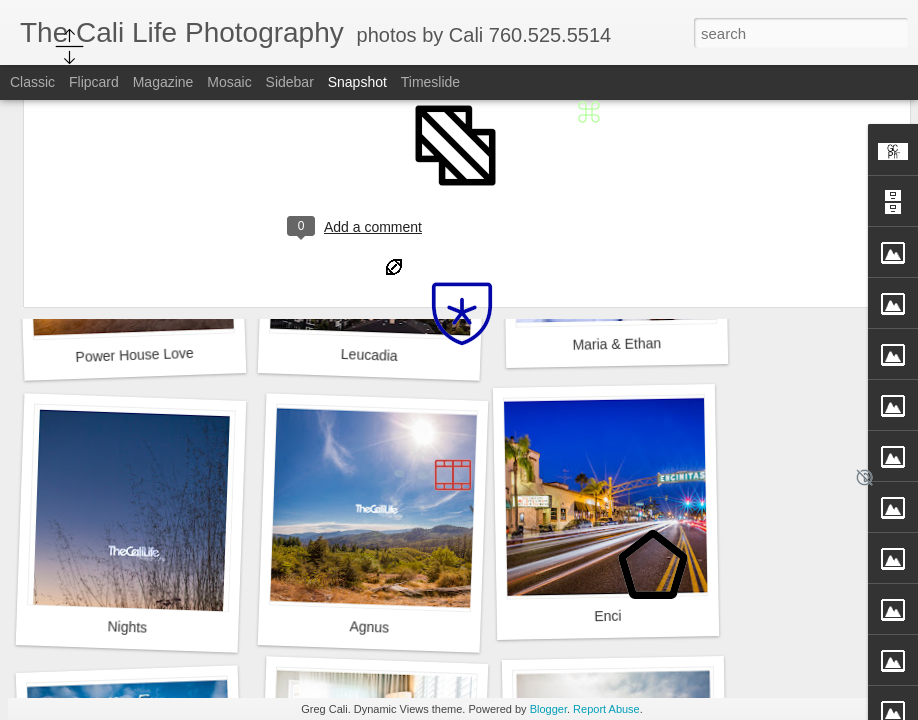 This screenshot has height=720, width=918. Describe the element at coordinates (653, 567) in the screenshot. I see `pentagon shape indicator` at that location.